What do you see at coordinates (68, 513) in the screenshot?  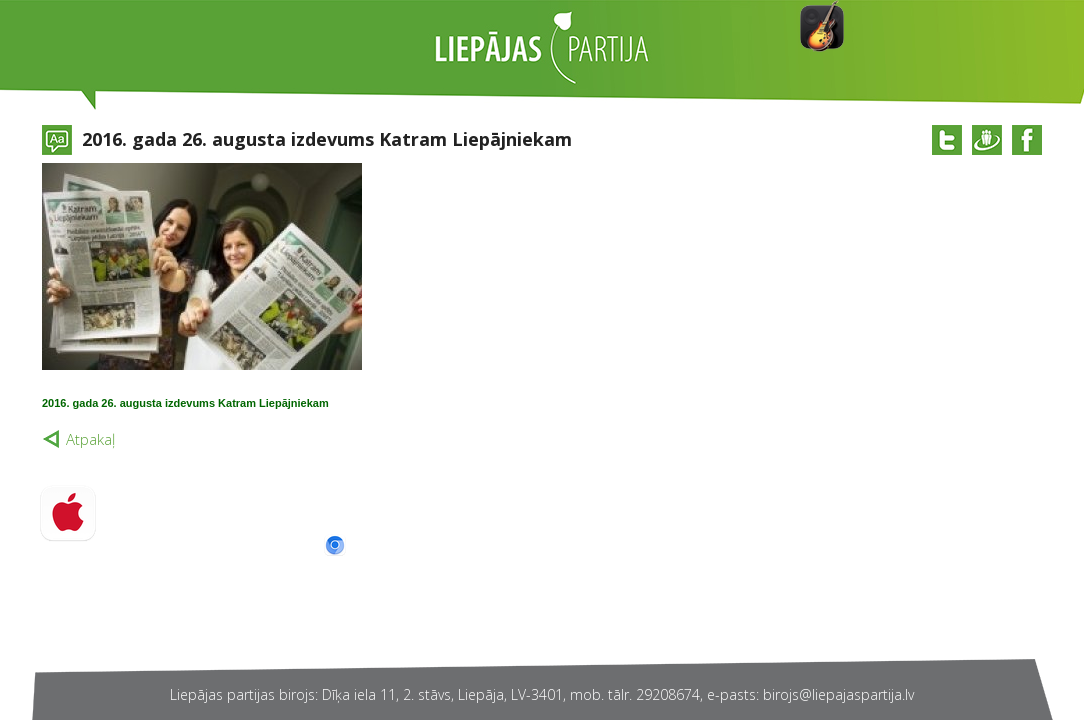 I see `access AppleCare support for your Mac` at bounding box center [68, 513].